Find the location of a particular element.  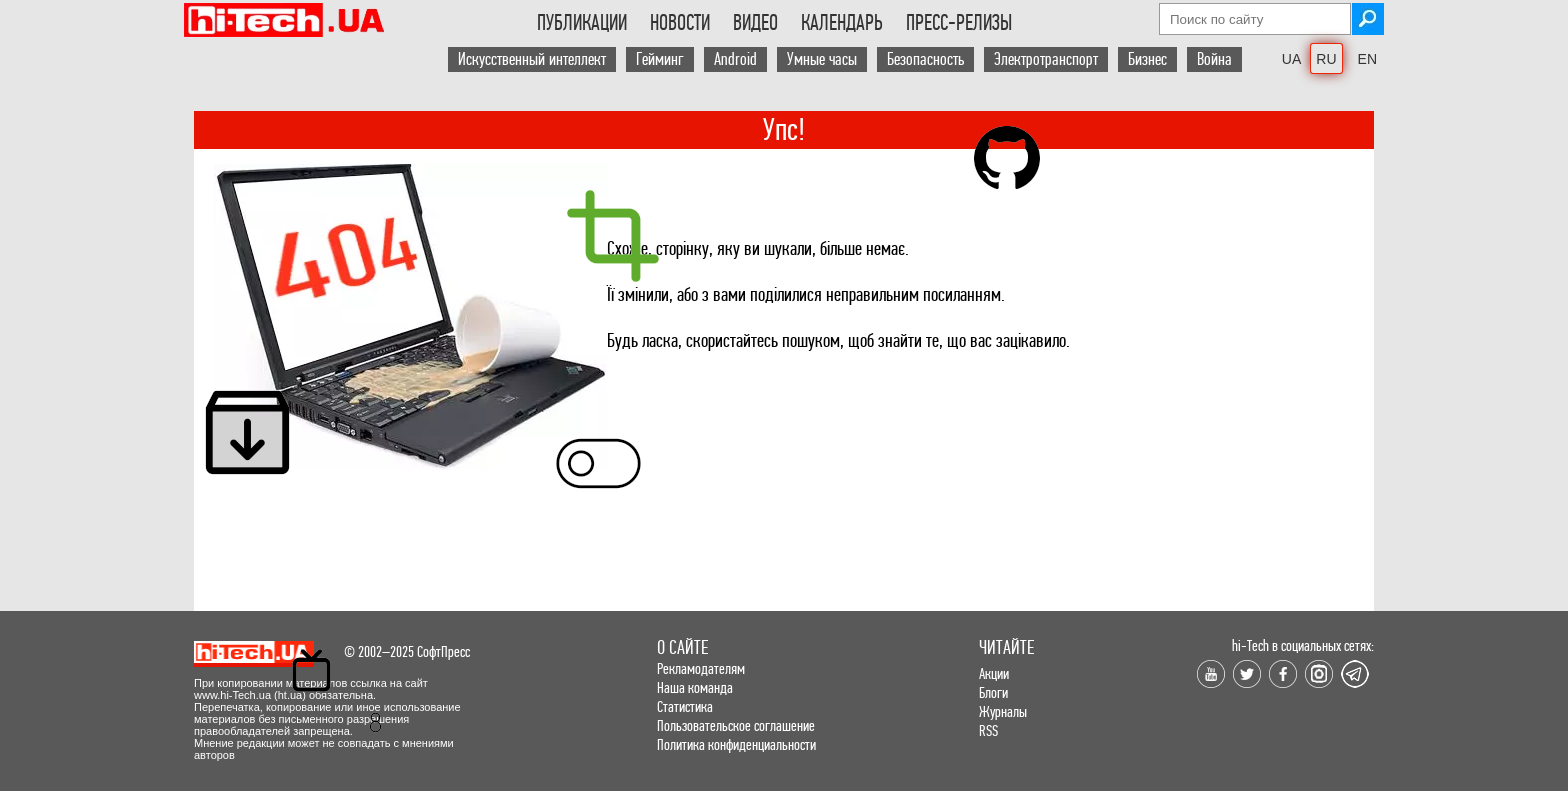

indicates the number eight in a list or sequence is located at coordinates (375, 722).